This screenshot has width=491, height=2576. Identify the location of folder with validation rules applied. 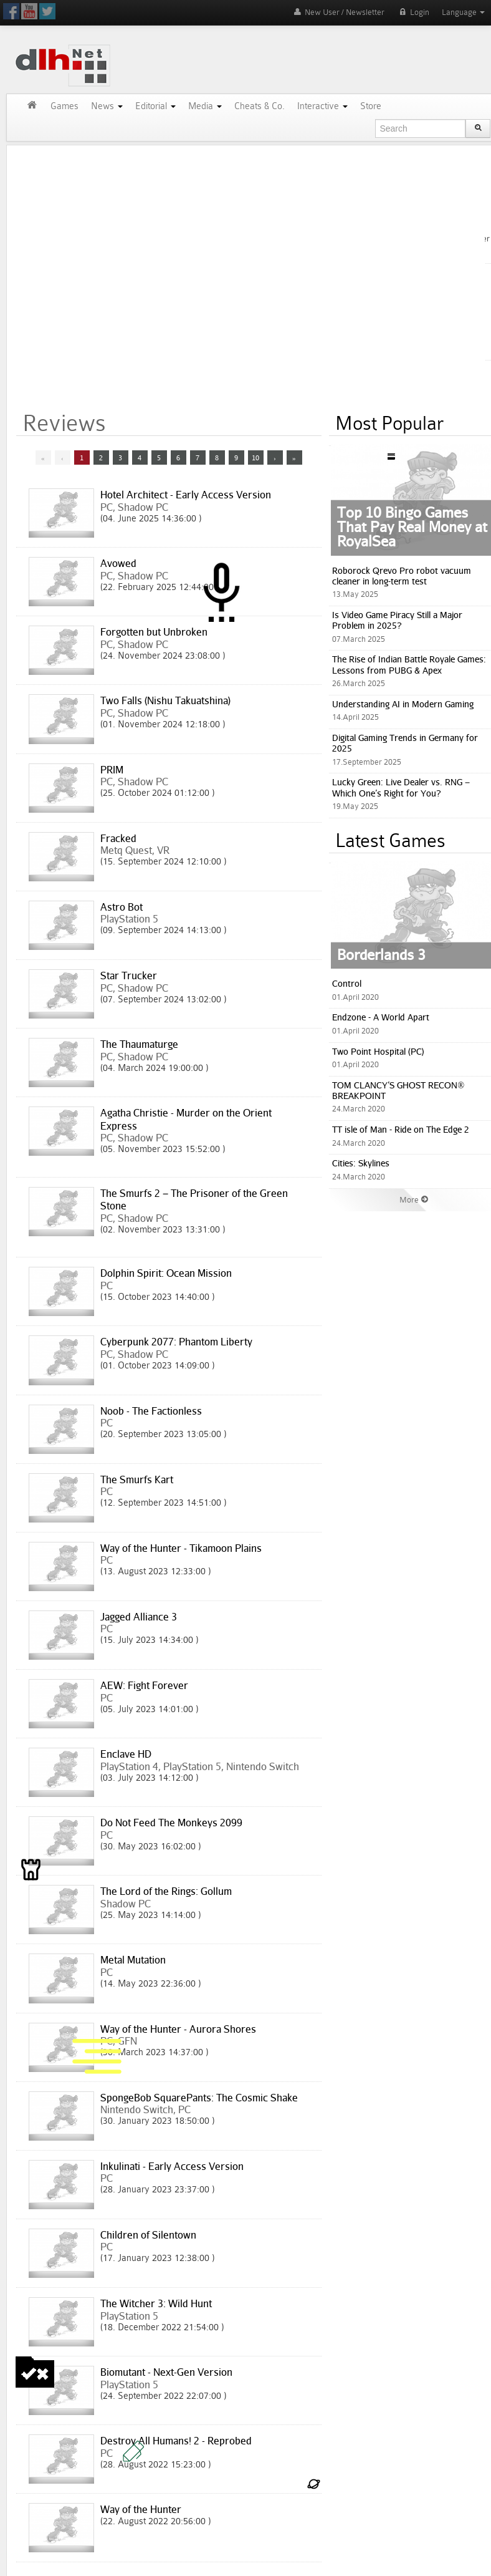
(35, 2372).